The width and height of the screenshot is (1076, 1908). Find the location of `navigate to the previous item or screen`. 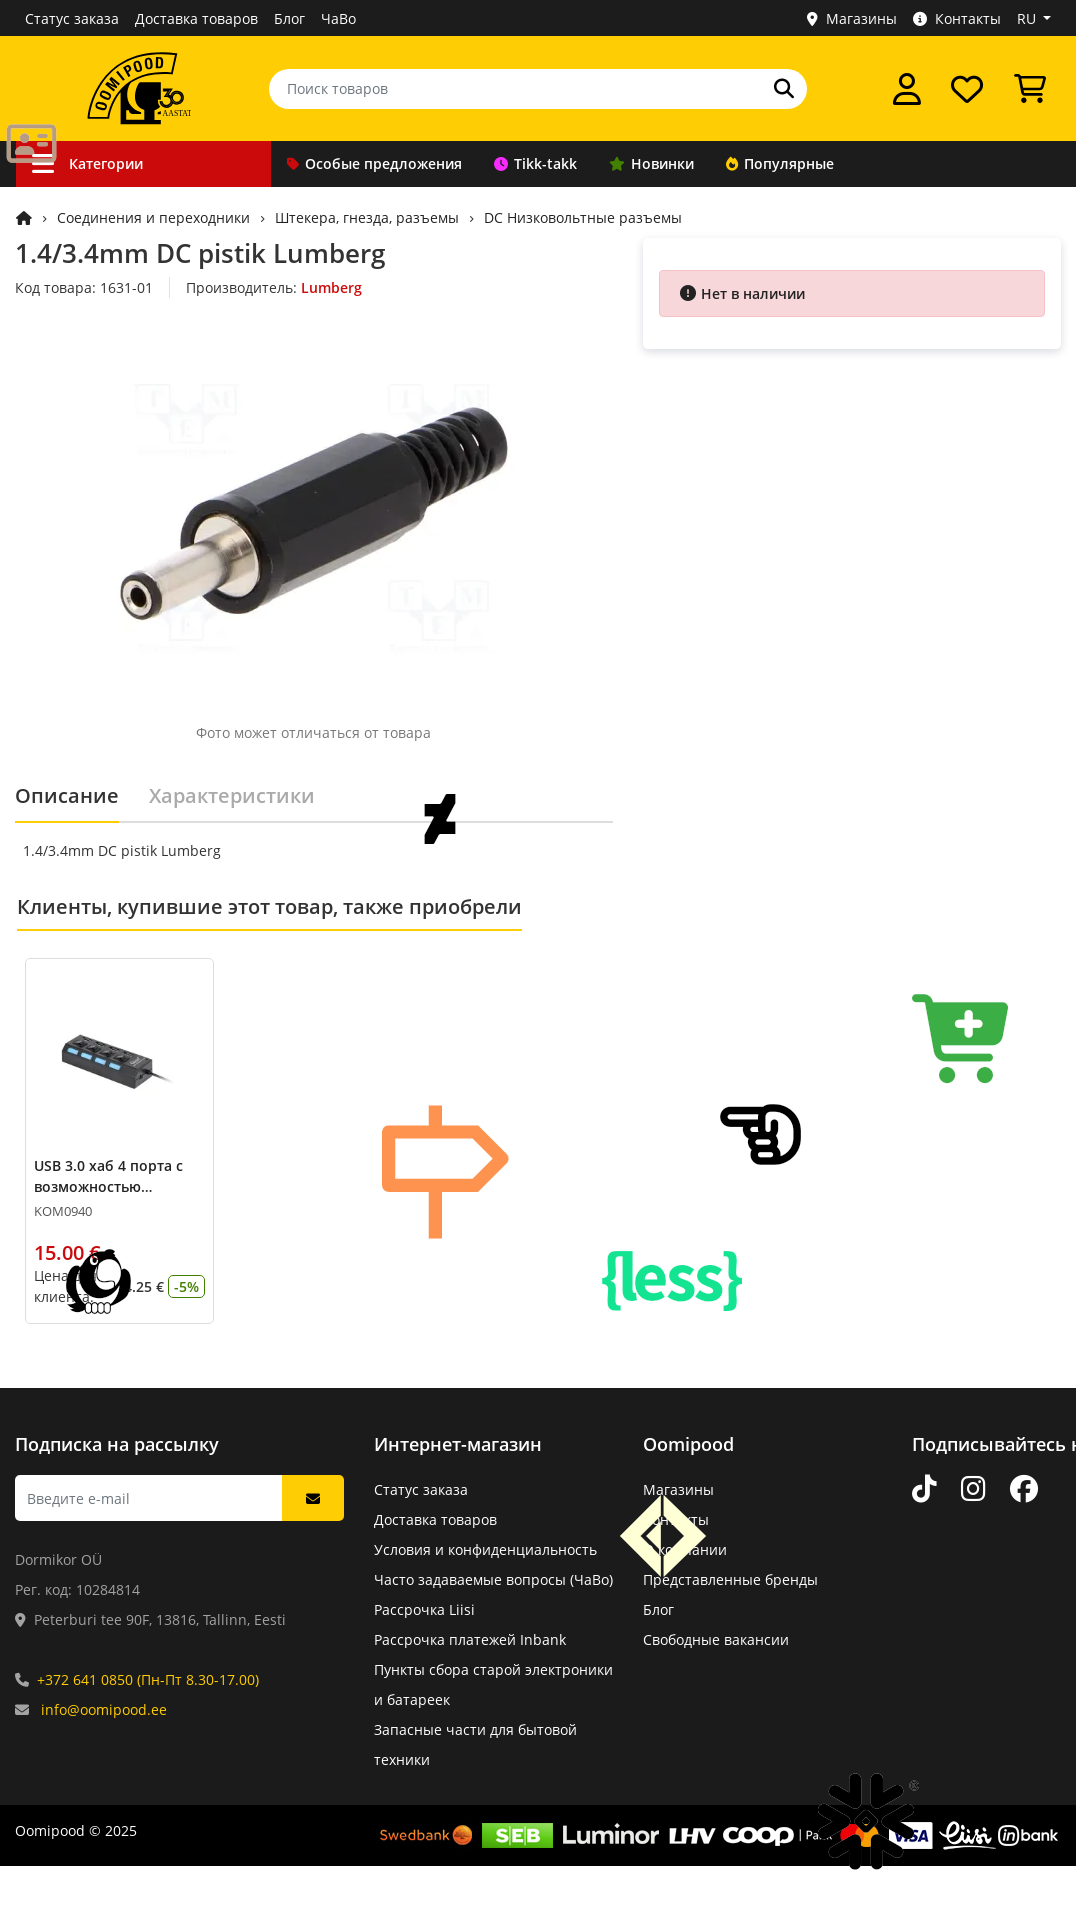

navigate to the previous item or screen is located at coordinates (760, 1134).